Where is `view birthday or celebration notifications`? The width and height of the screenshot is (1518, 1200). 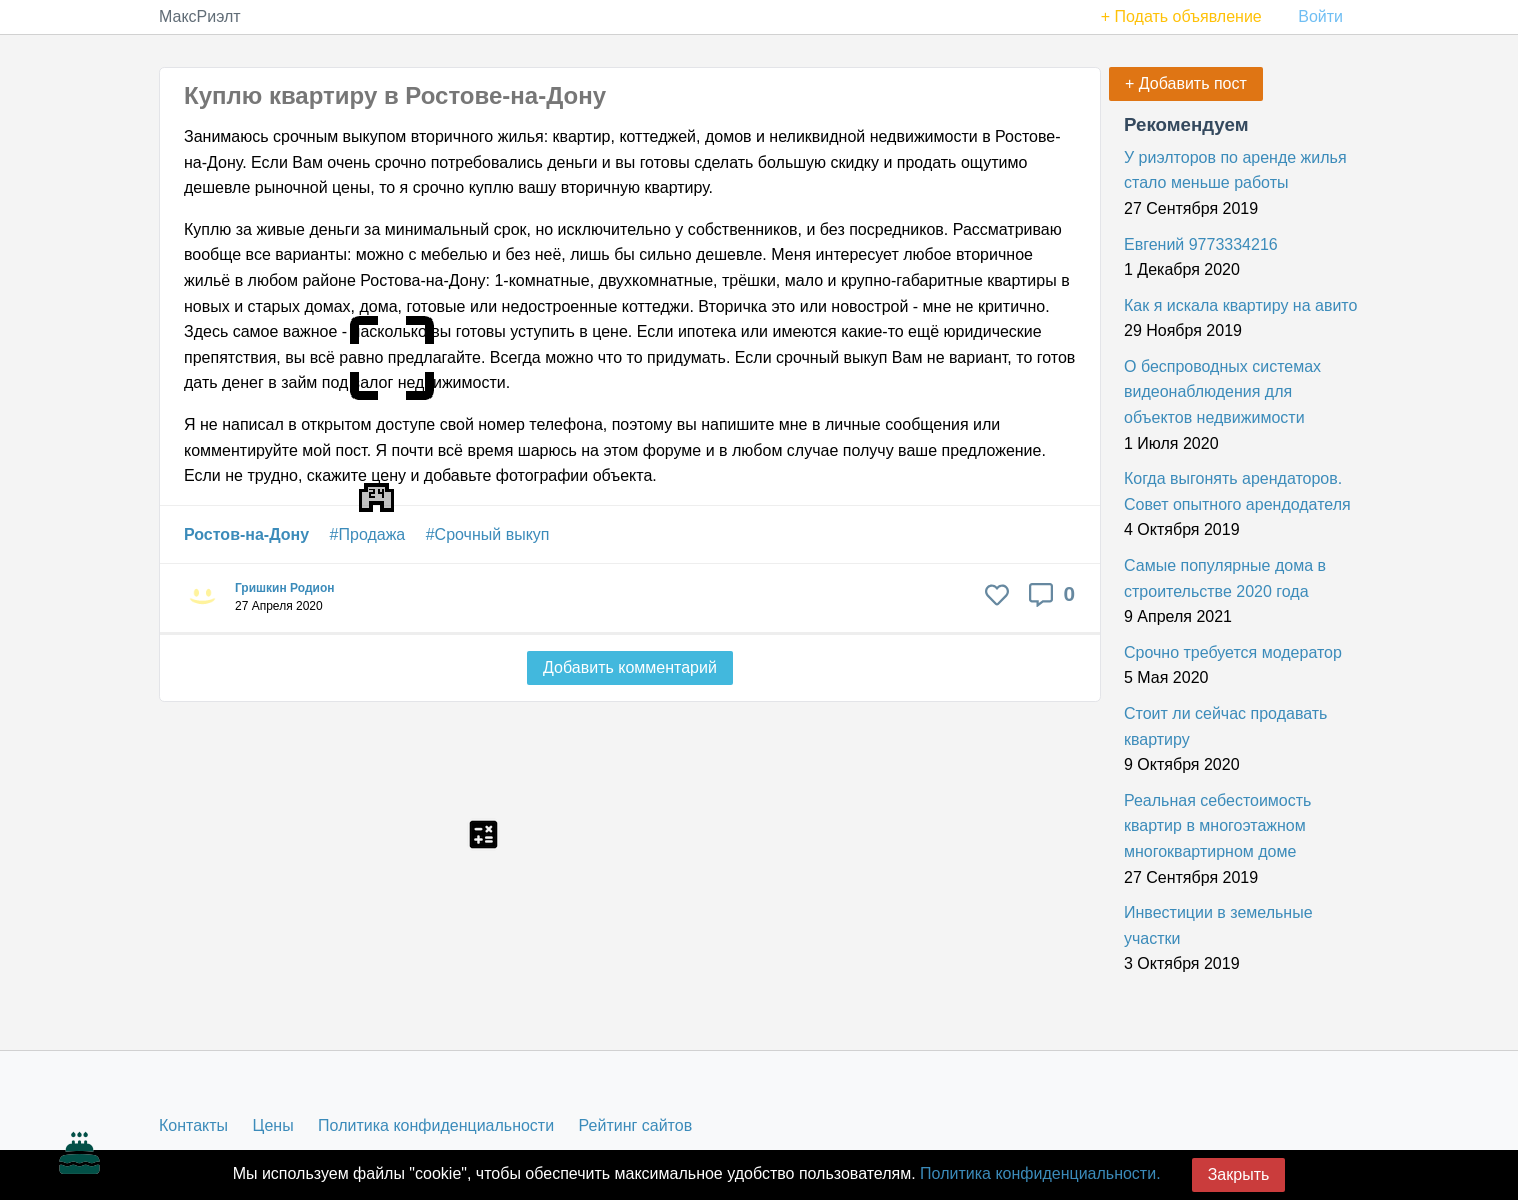 view birthday or celebration notifications is located at coordinates (79, 1152).